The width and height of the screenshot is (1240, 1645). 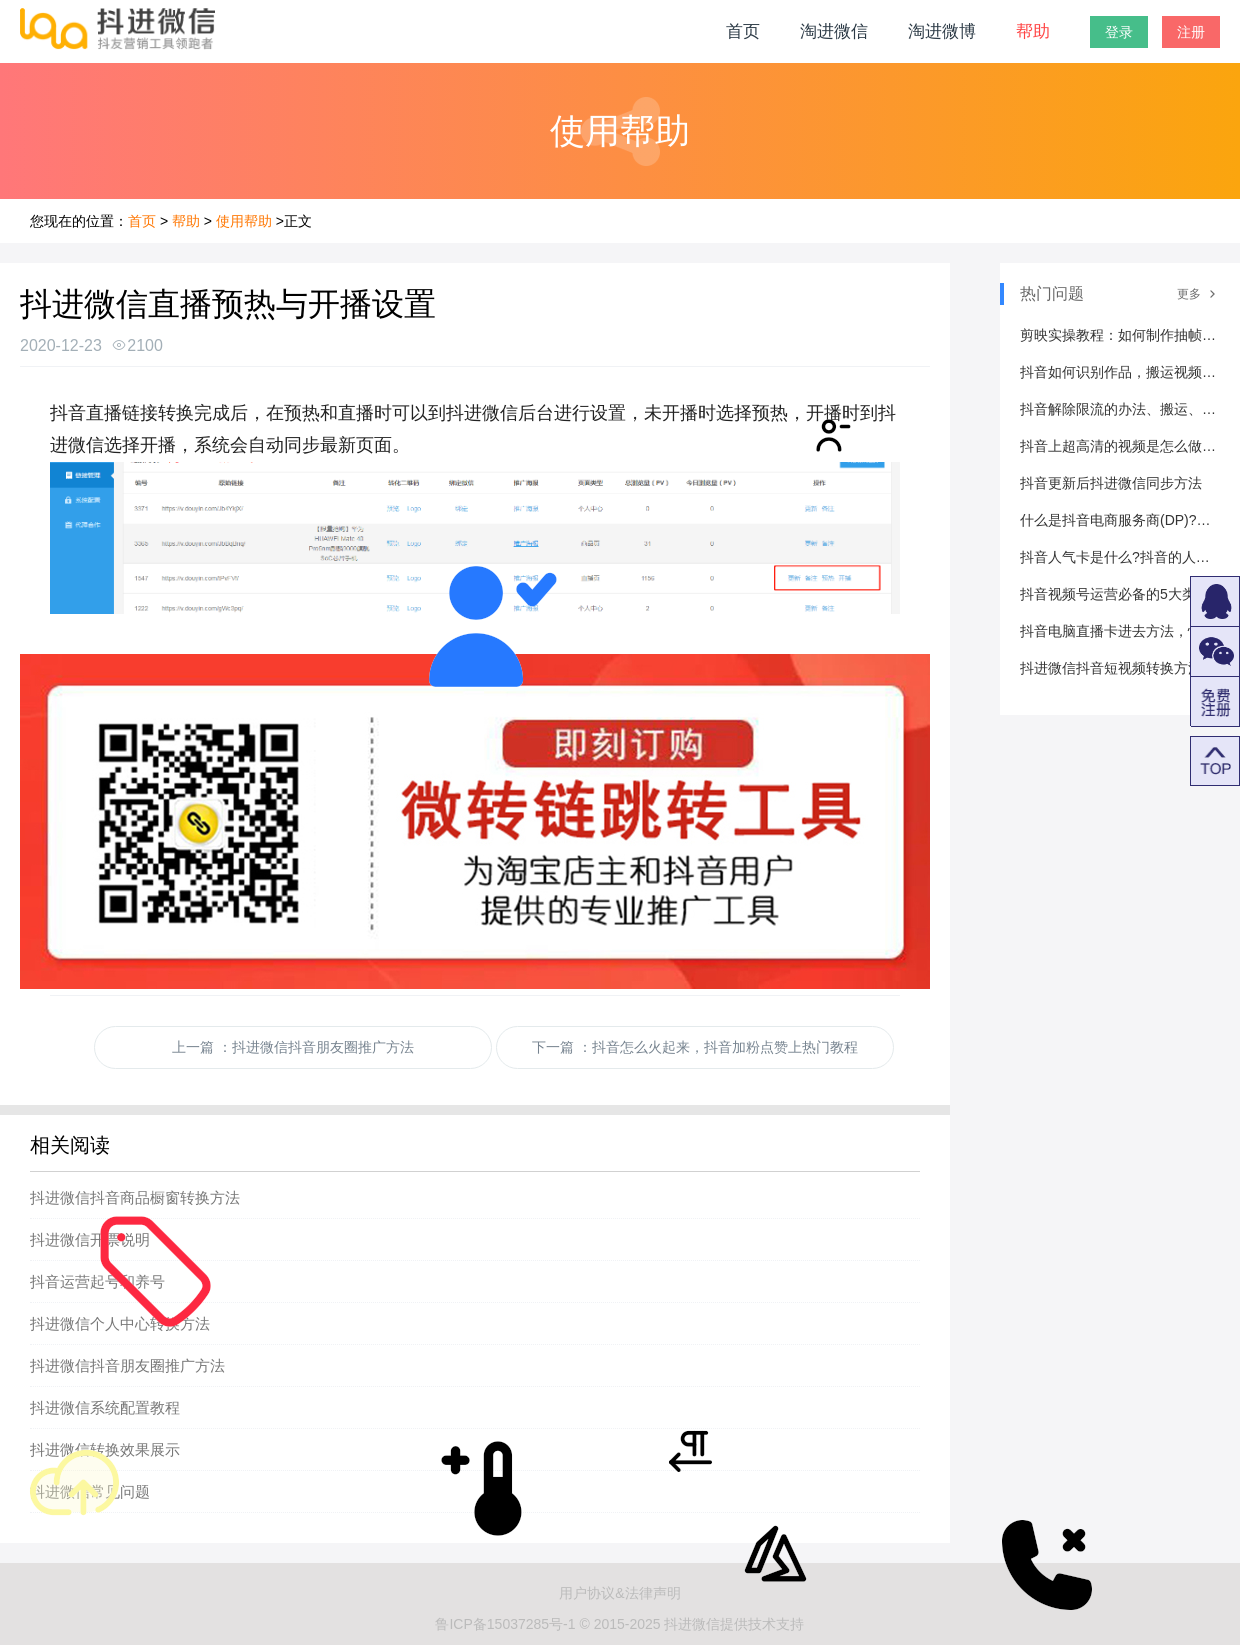 What do you see at coordinates (832, 435) in the screenshot?
I see `remove a contact or friend` at bounding box center [832, 435].